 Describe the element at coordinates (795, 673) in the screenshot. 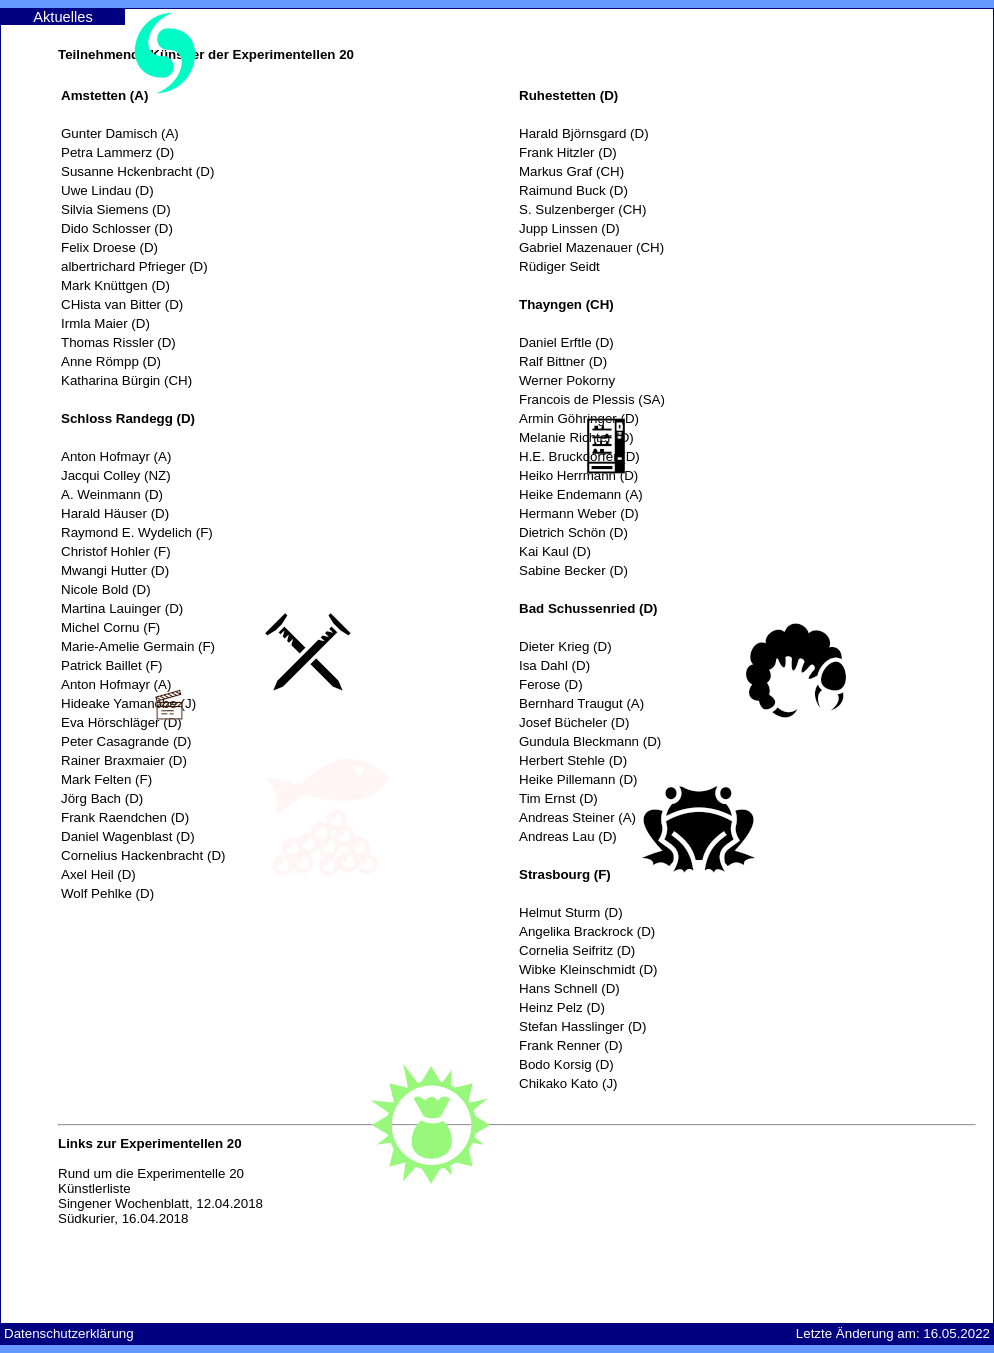

I see `indicates pest infestation or decay status` at that location.